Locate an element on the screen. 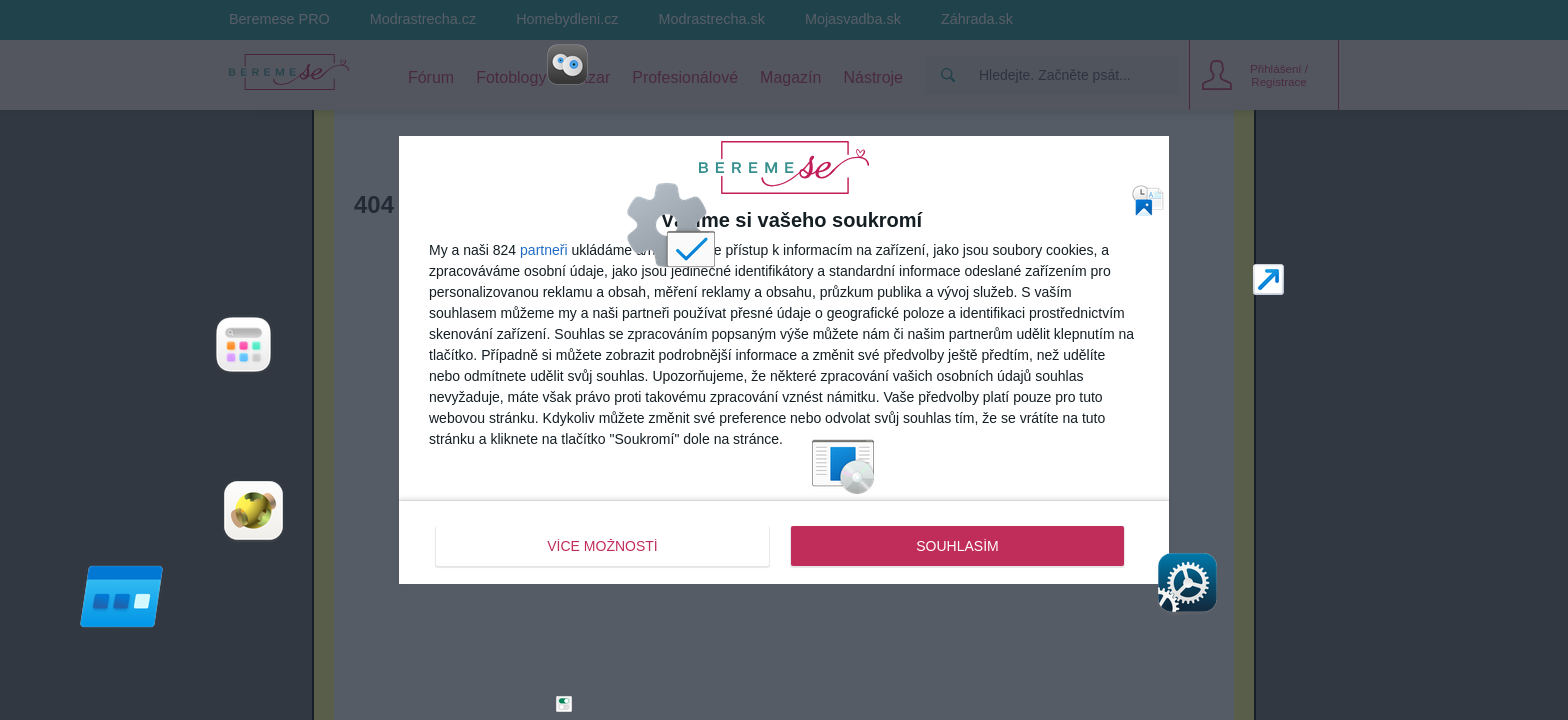  launch autoruns system utility is located at coordinates (121, 596).